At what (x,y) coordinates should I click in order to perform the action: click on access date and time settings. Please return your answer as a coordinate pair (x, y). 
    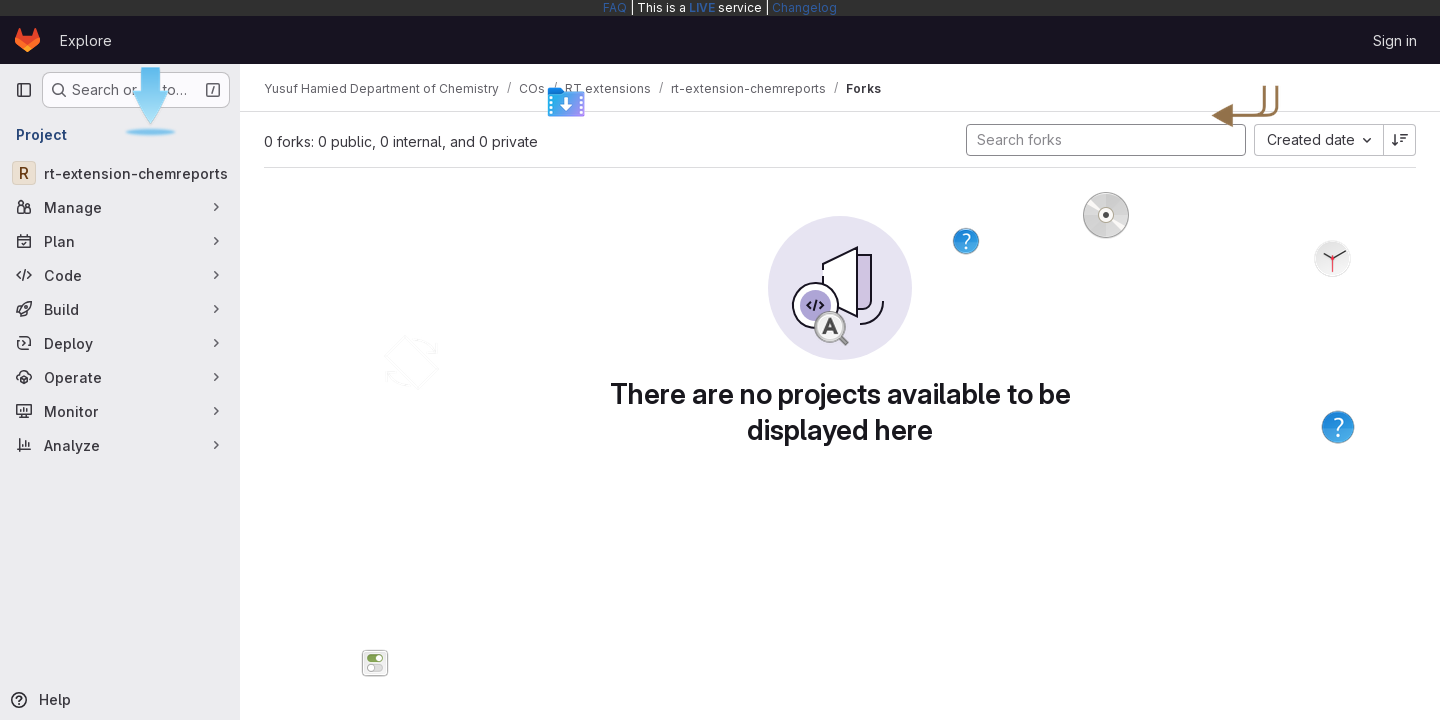
    Looking at the image, I should click on (1332, 258).